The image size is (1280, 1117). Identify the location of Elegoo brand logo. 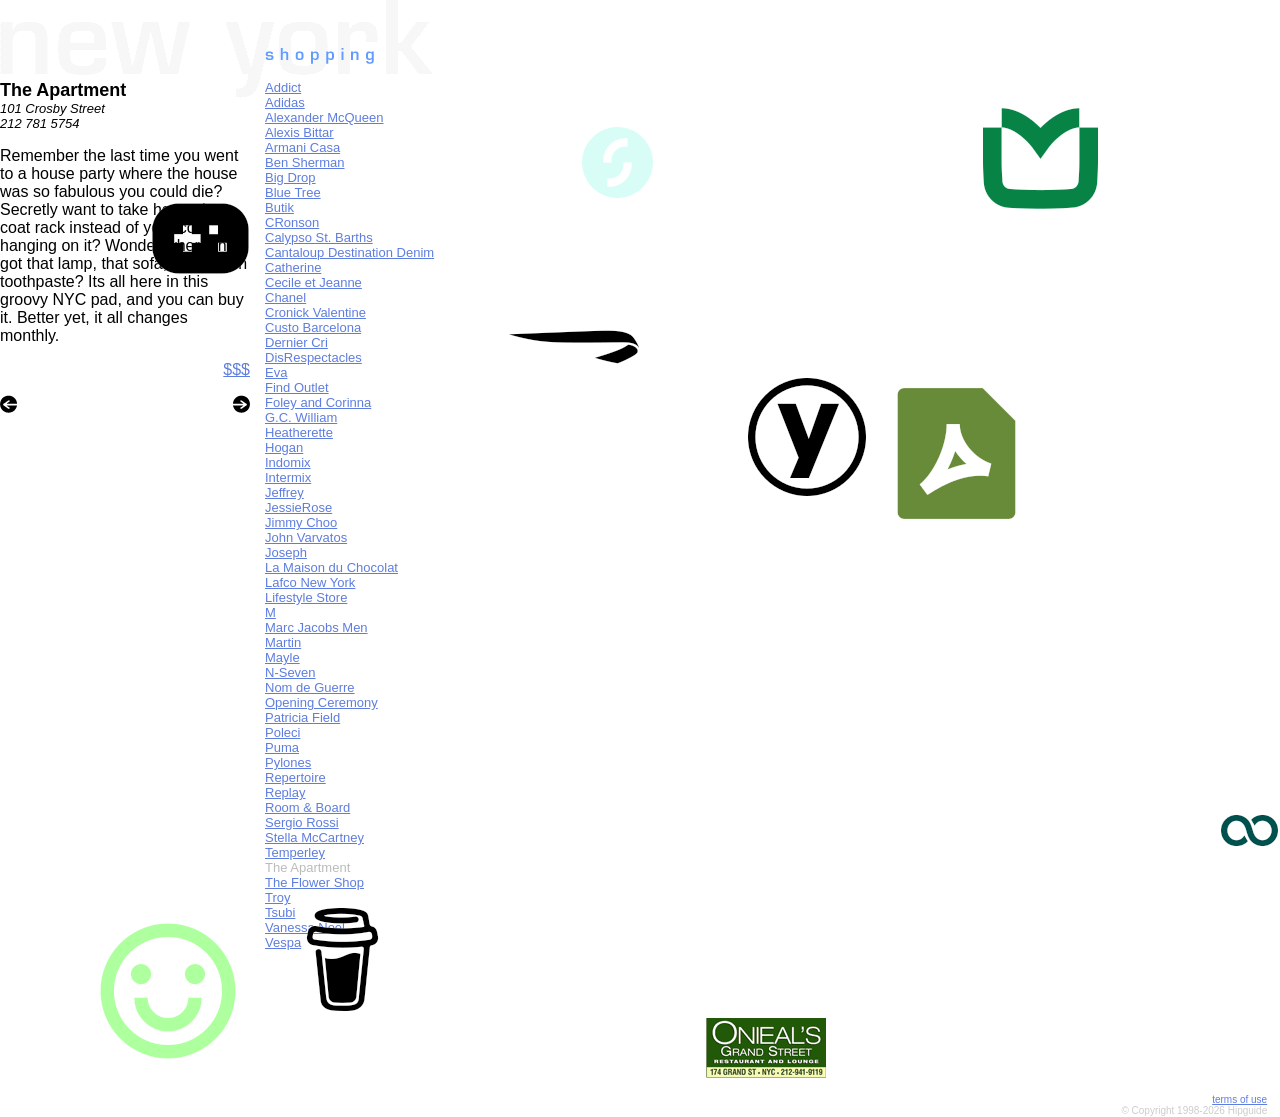
(1249, 830).